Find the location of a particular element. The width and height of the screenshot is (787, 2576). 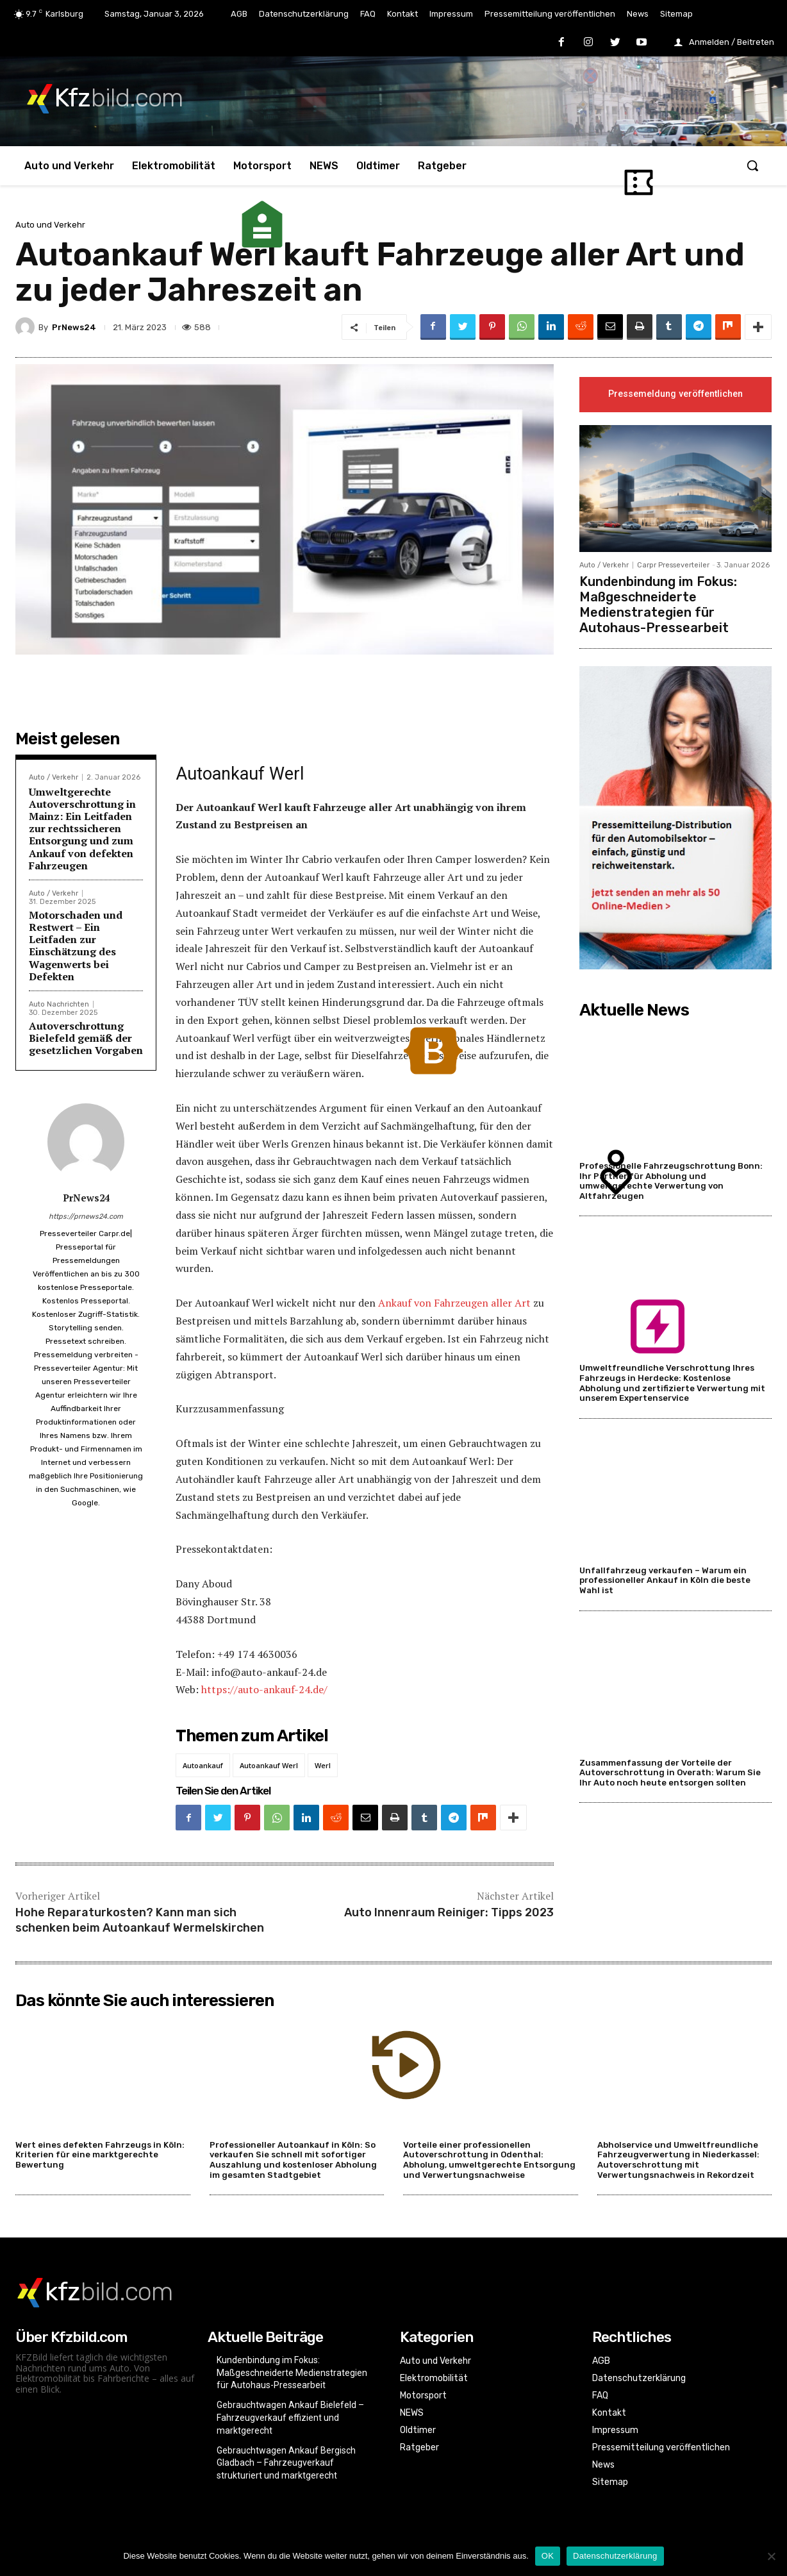

view memories or flashback content is located at coordinates (406, 2065).